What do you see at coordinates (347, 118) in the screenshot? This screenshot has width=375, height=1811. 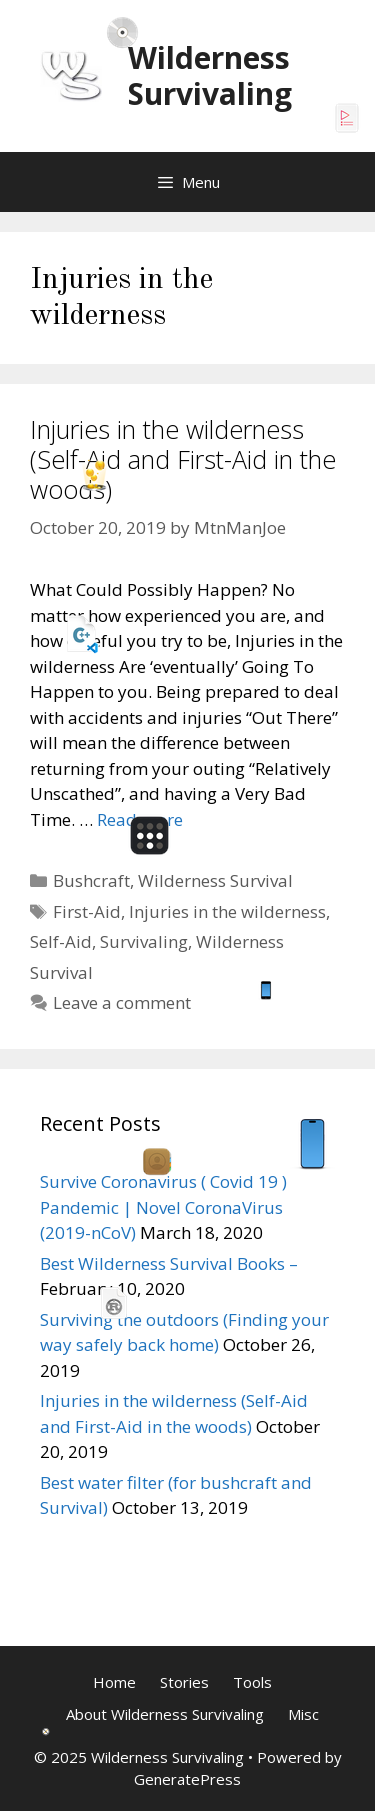 I see `an mpegurl audio playlist file` at bounding box center [347, 118].